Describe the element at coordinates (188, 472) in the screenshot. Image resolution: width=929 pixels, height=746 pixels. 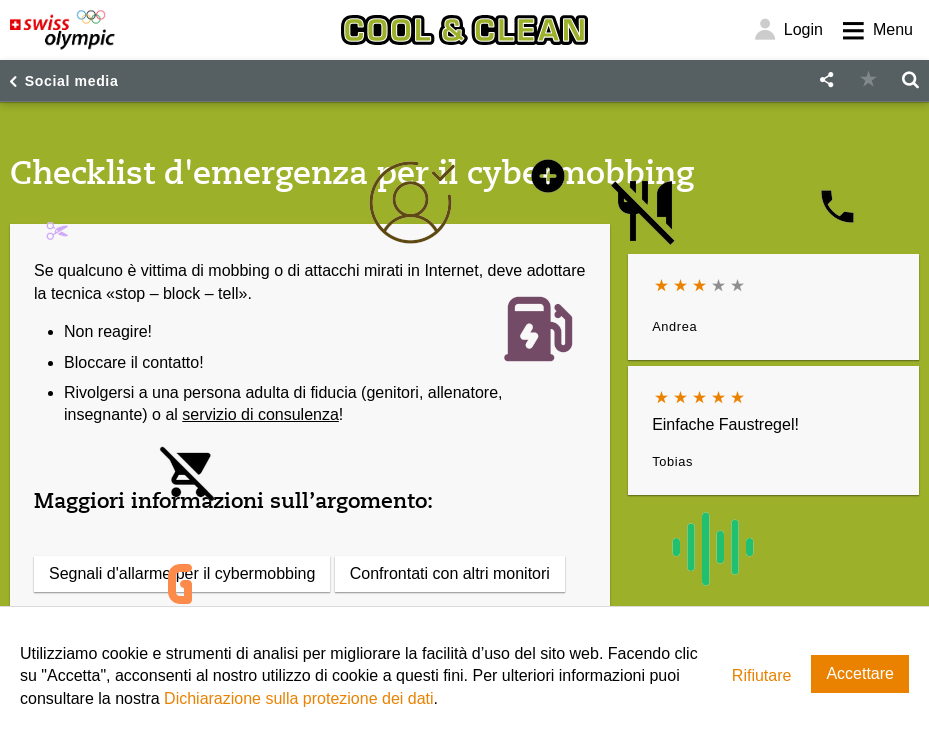
I see `remove item from shopping cart` at that location.